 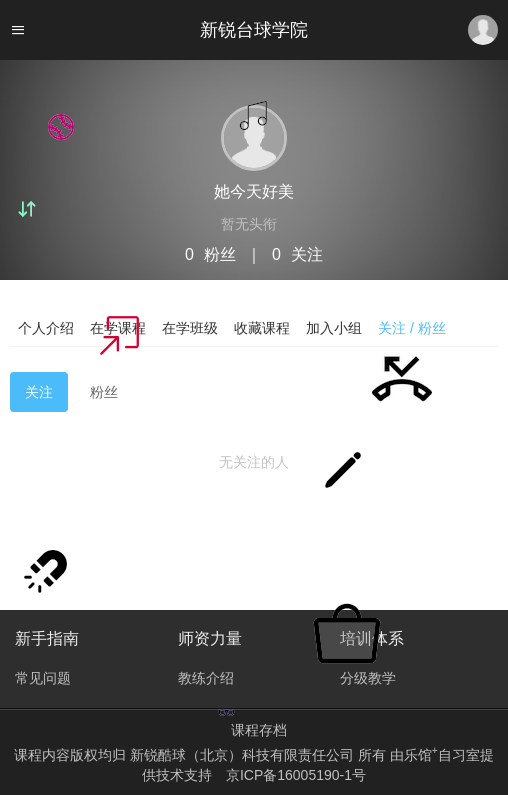 I want to click on view your shopping bag, so click(x=347, y=637).